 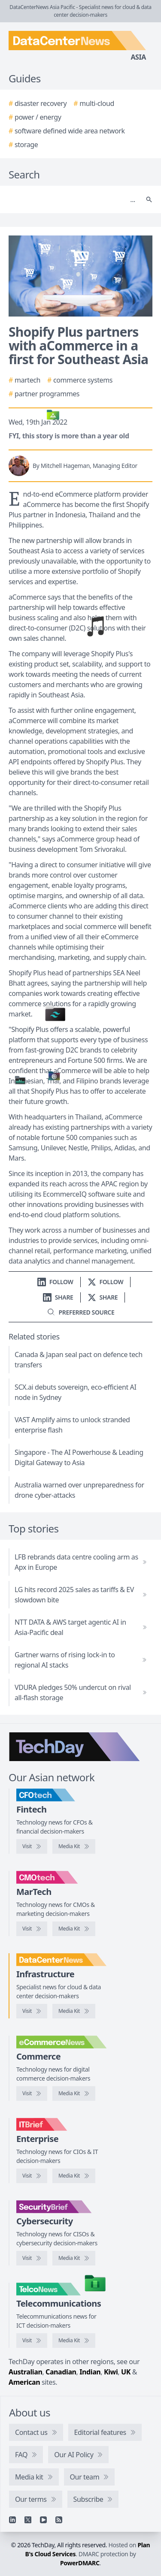 I want to click on folder containing tailwind css files, so click(x=55, y=1014).